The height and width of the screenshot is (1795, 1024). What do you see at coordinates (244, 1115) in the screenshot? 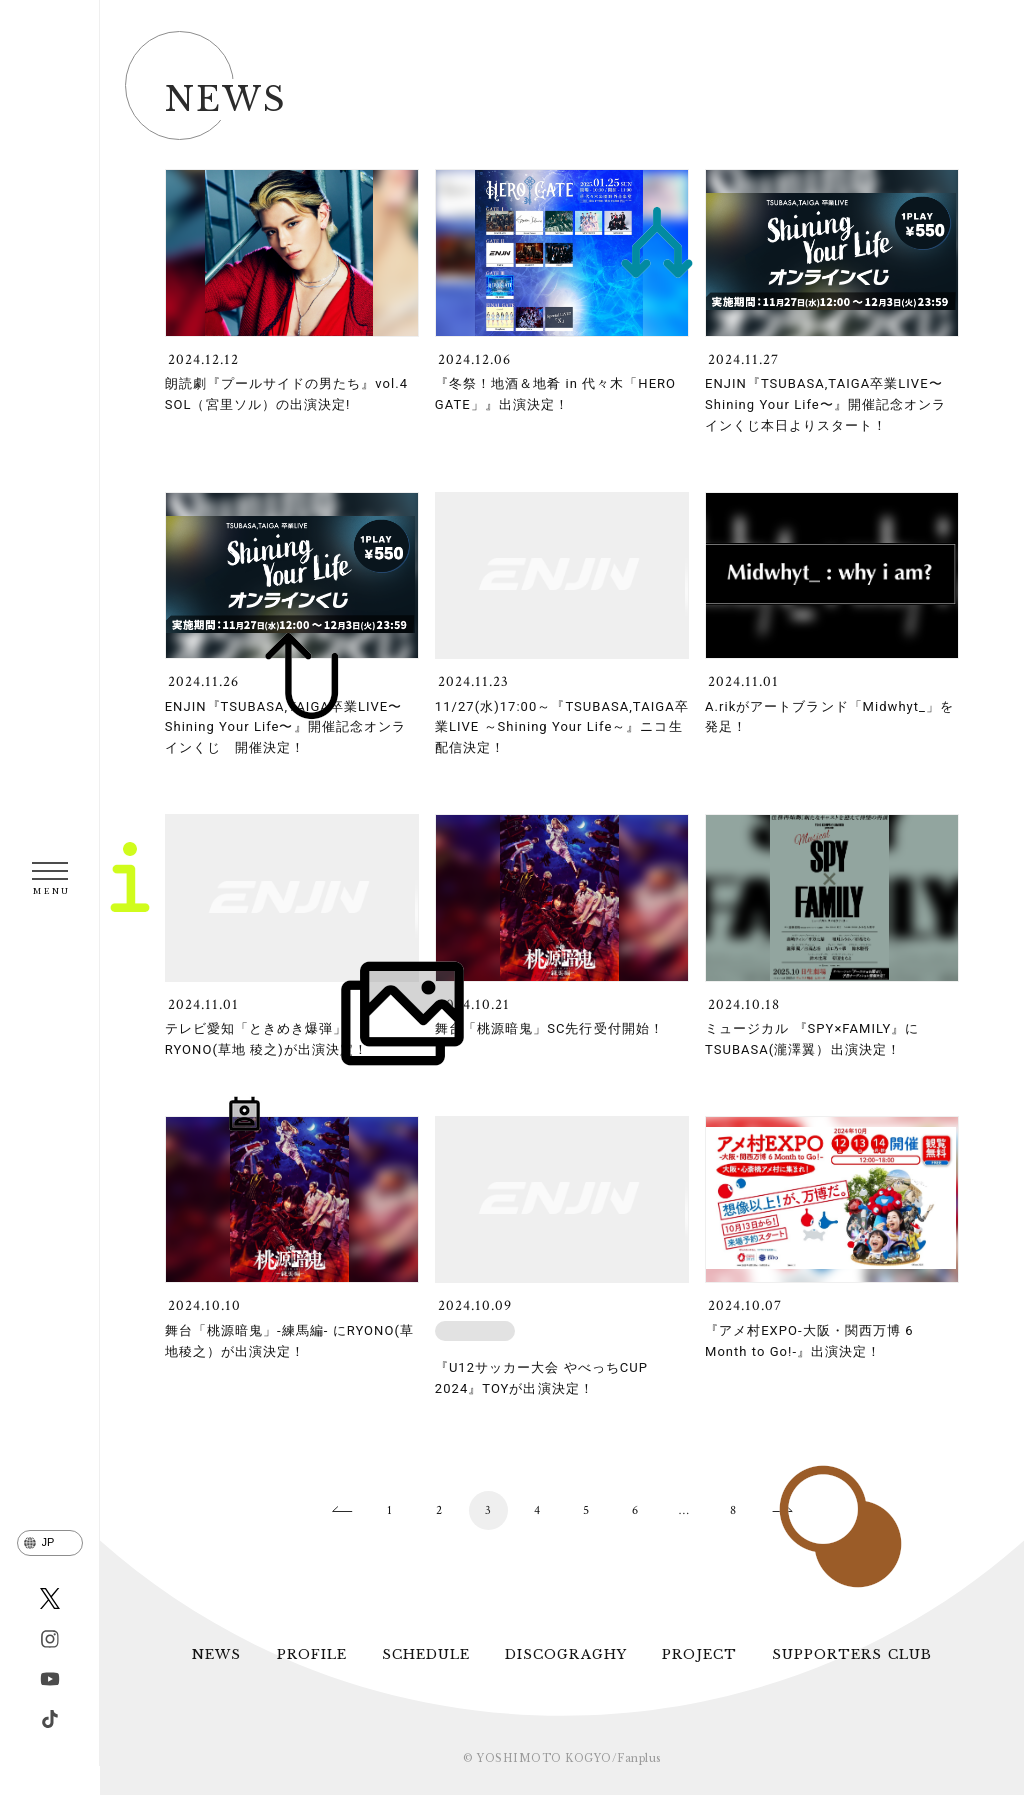
I see `view contact calendar or schedule` at bounding box center [244, 1115].